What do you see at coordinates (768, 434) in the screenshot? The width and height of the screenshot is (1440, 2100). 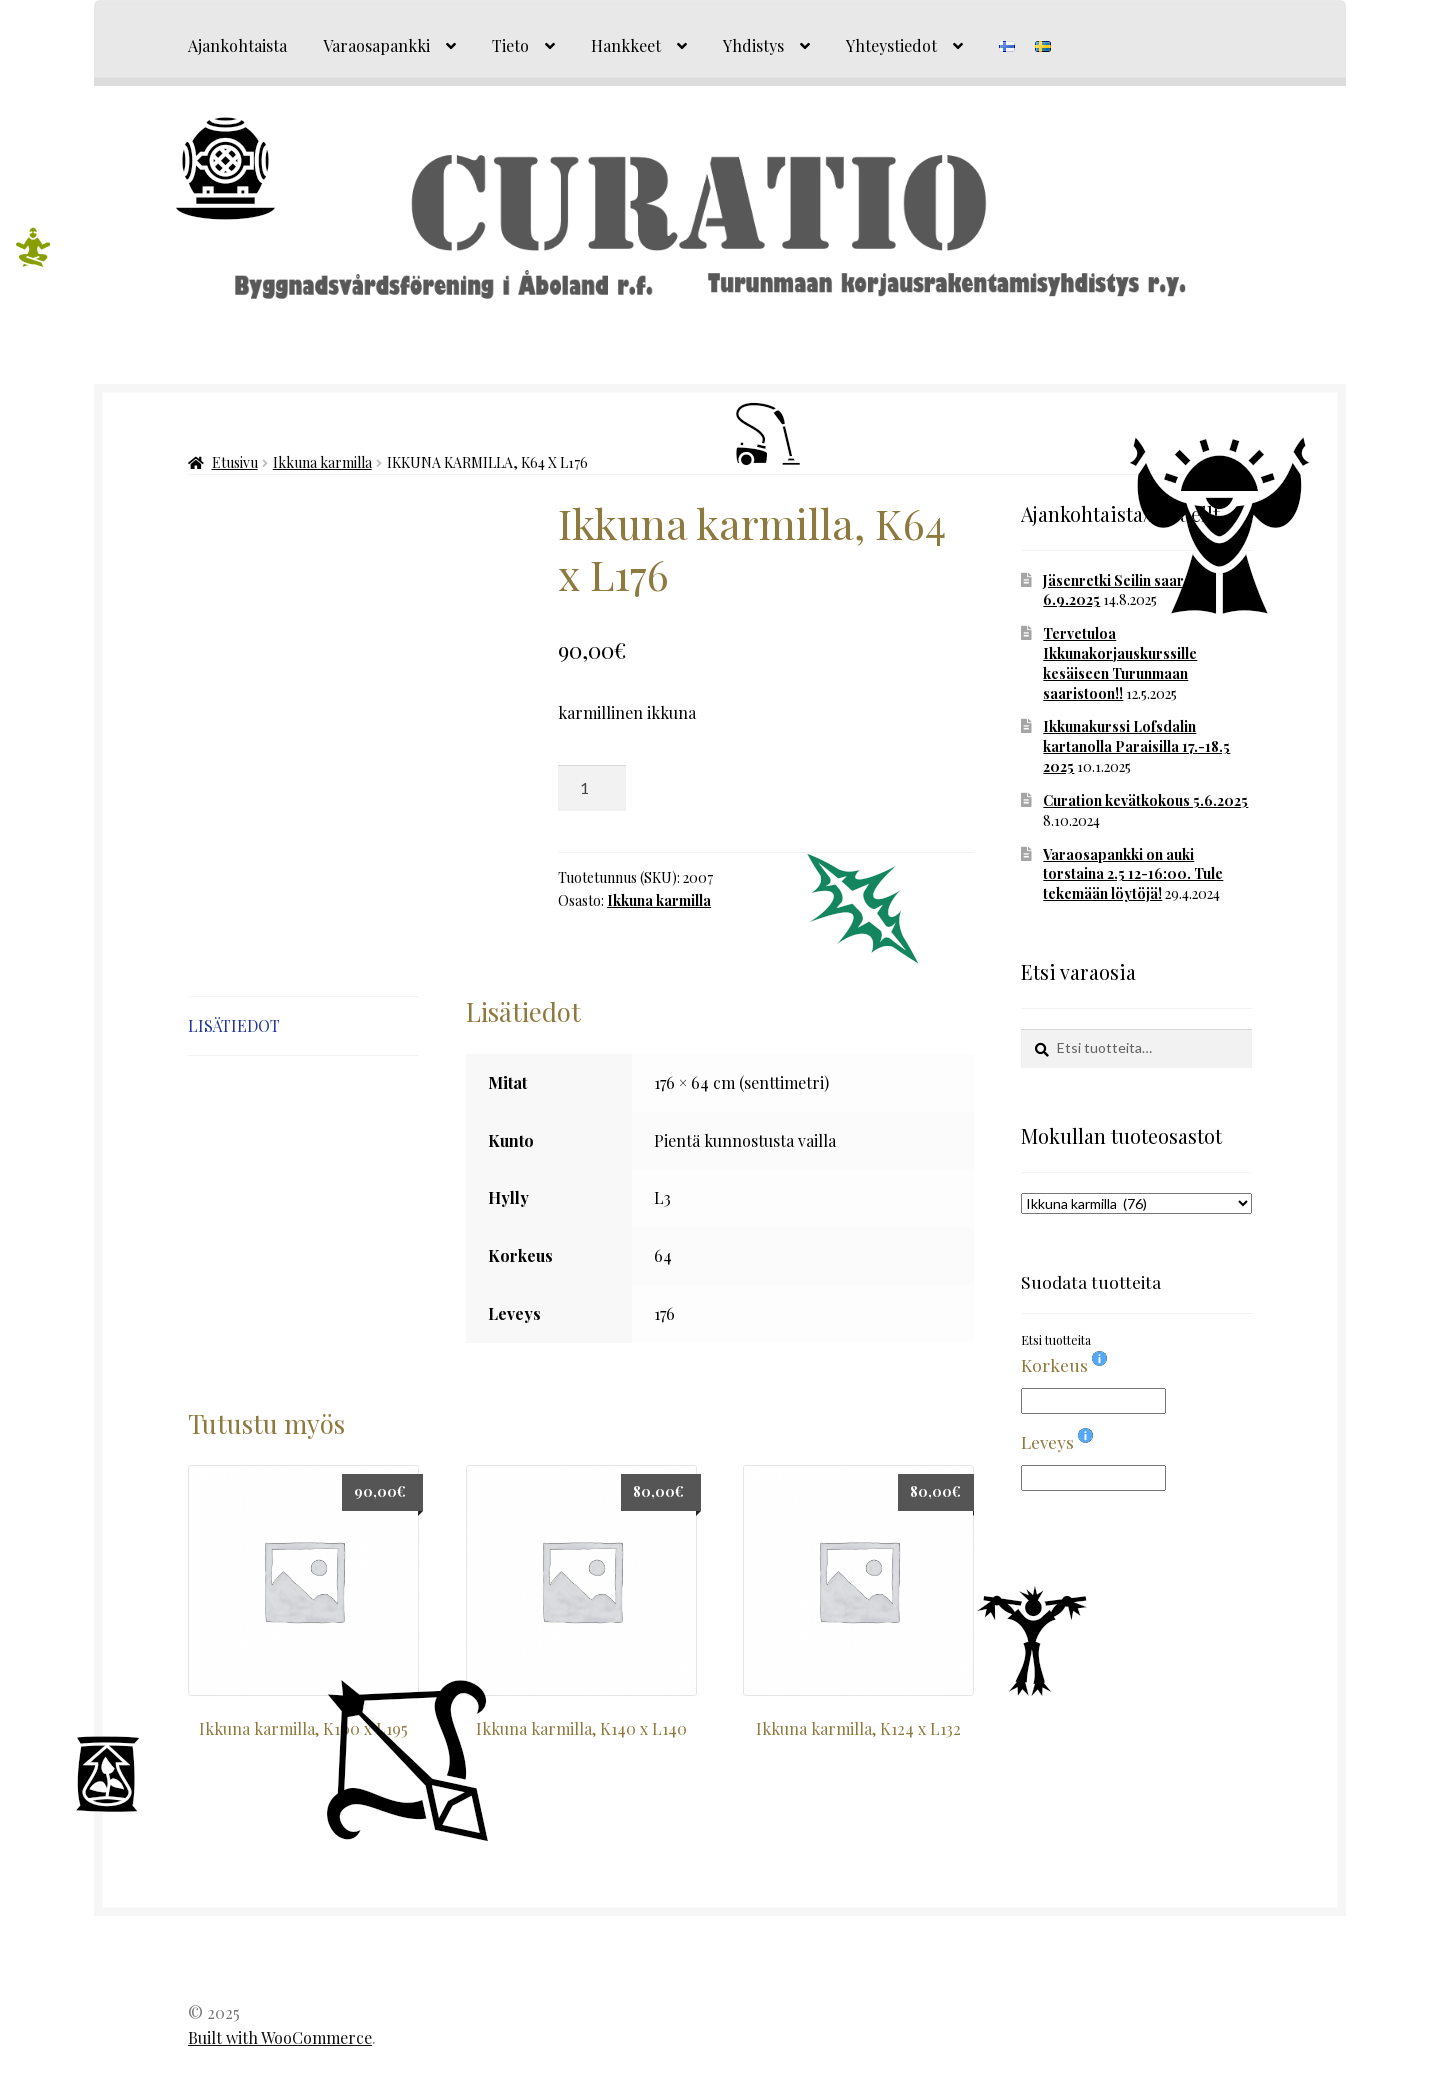 I see `access cleaning or vacuum robot controls` at bounding box center [768, 434].